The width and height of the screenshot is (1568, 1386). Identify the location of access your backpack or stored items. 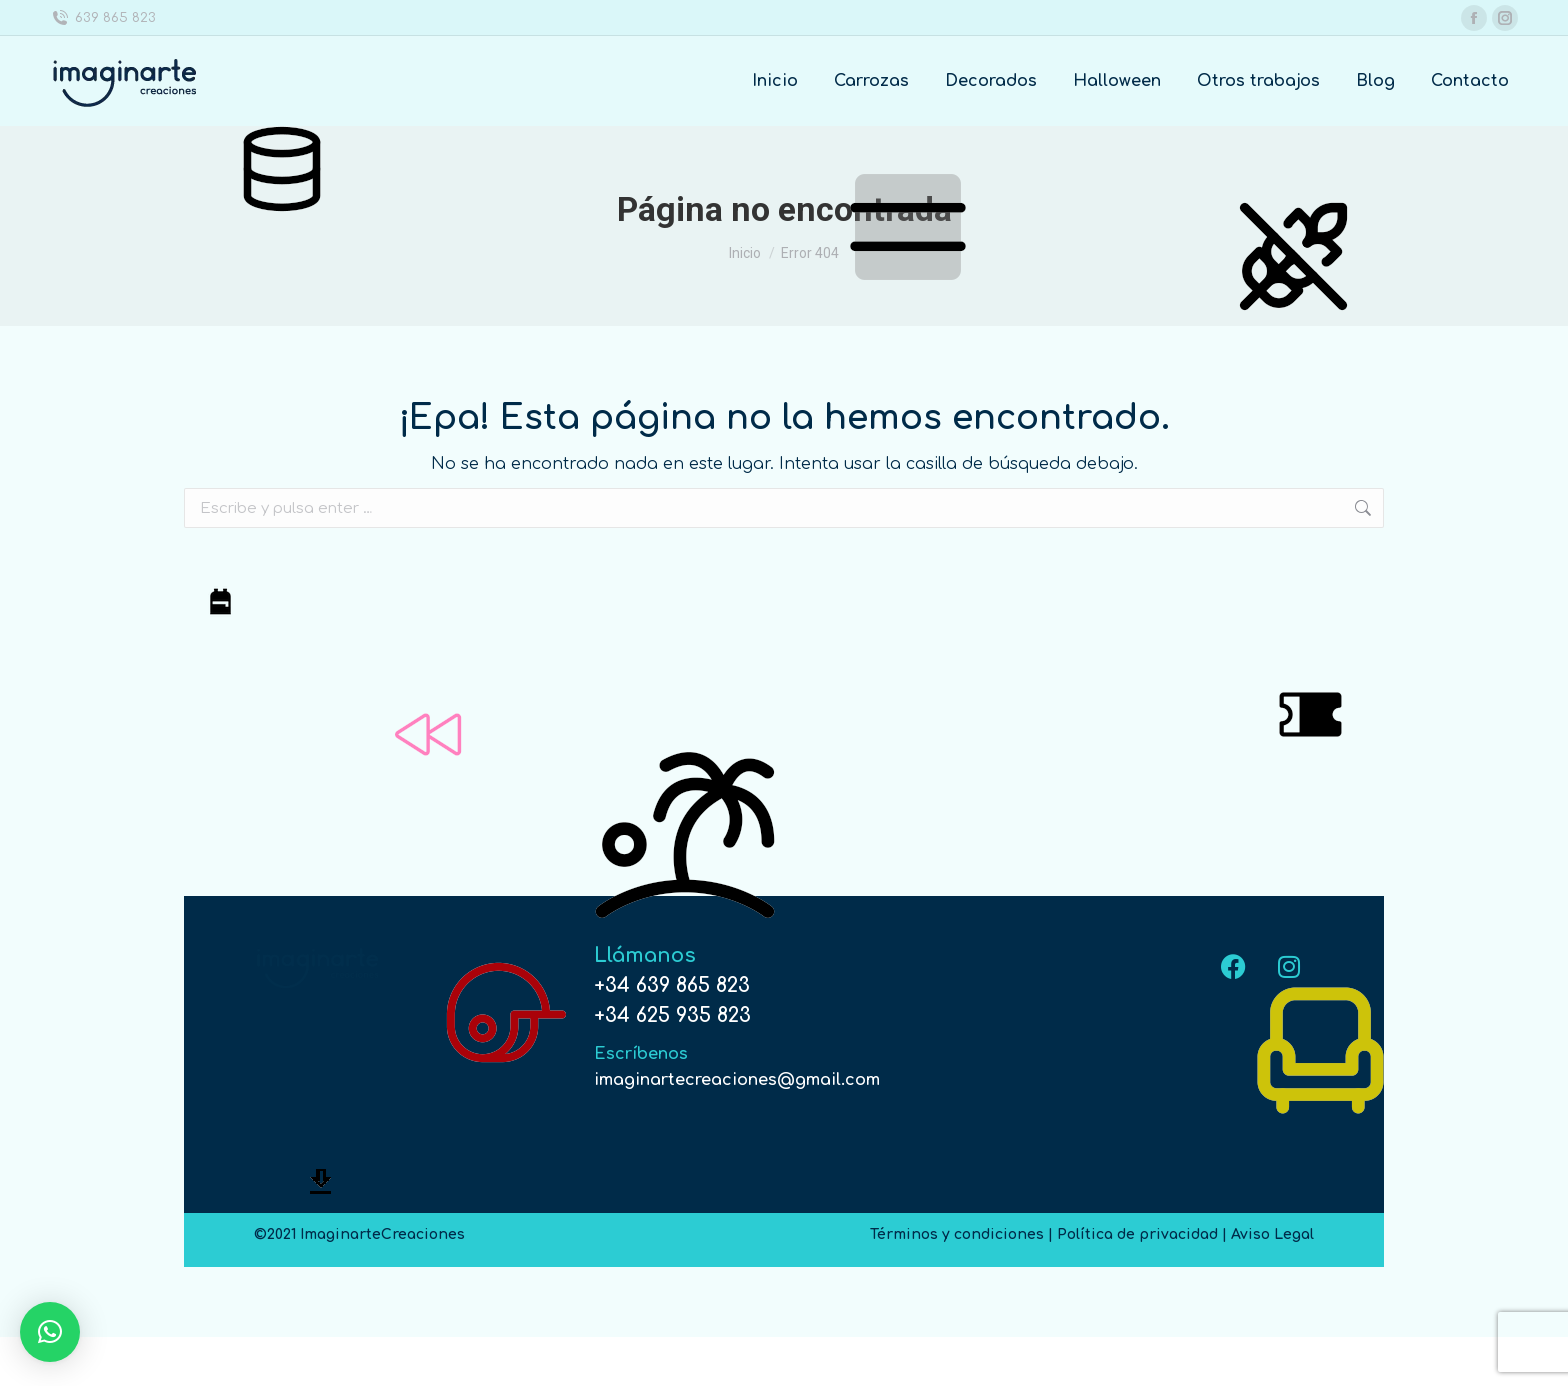
(220, 601).